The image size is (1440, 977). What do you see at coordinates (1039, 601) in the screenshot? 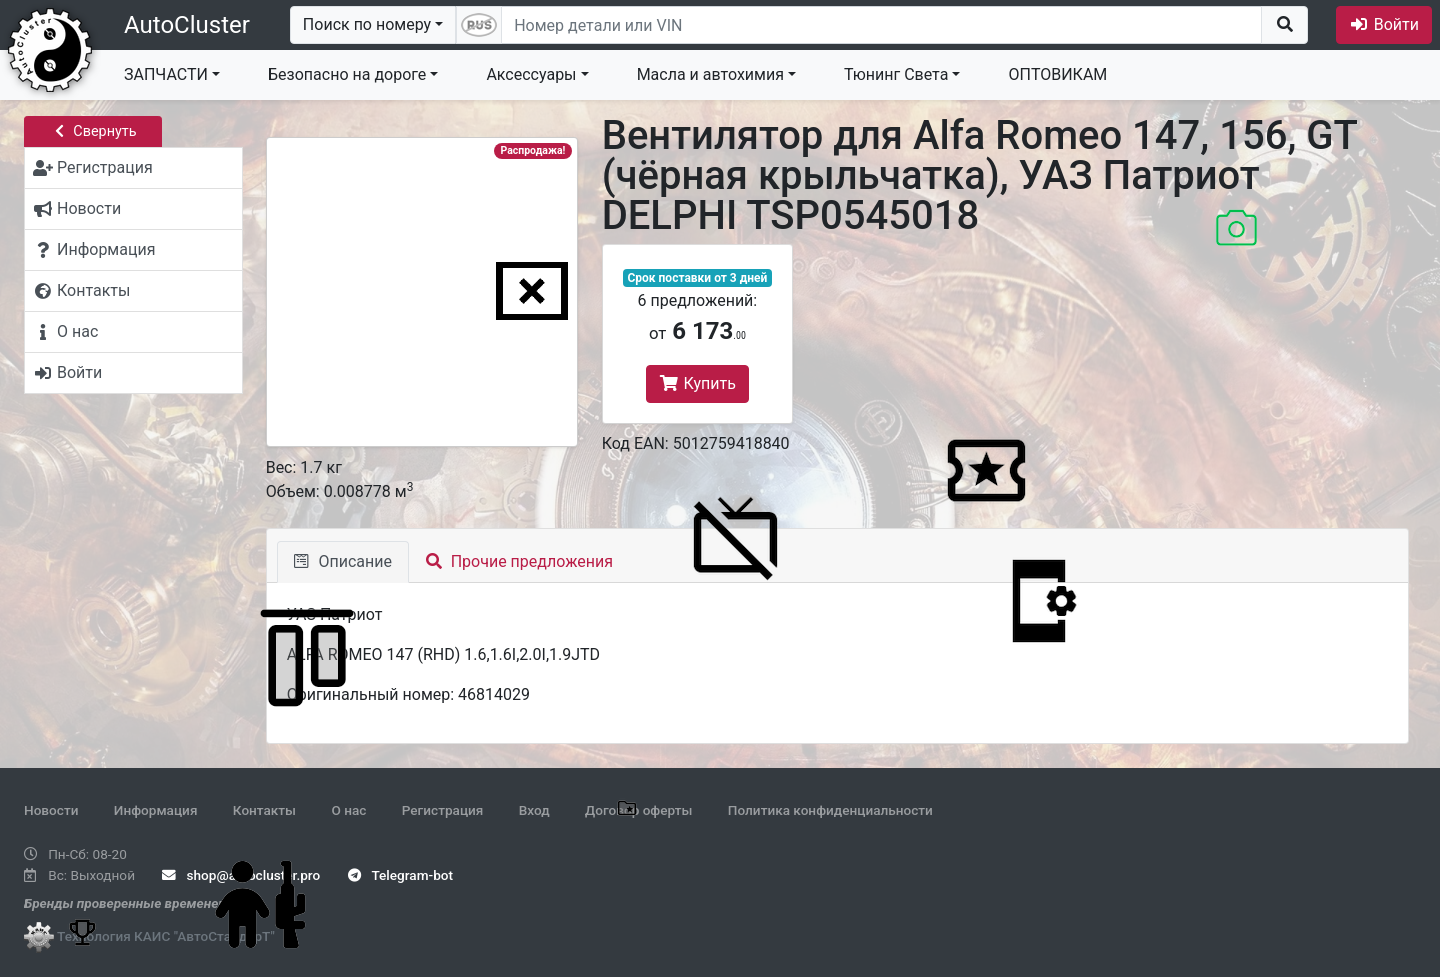
I see `access app settings` at bounding box center [1039, 601].